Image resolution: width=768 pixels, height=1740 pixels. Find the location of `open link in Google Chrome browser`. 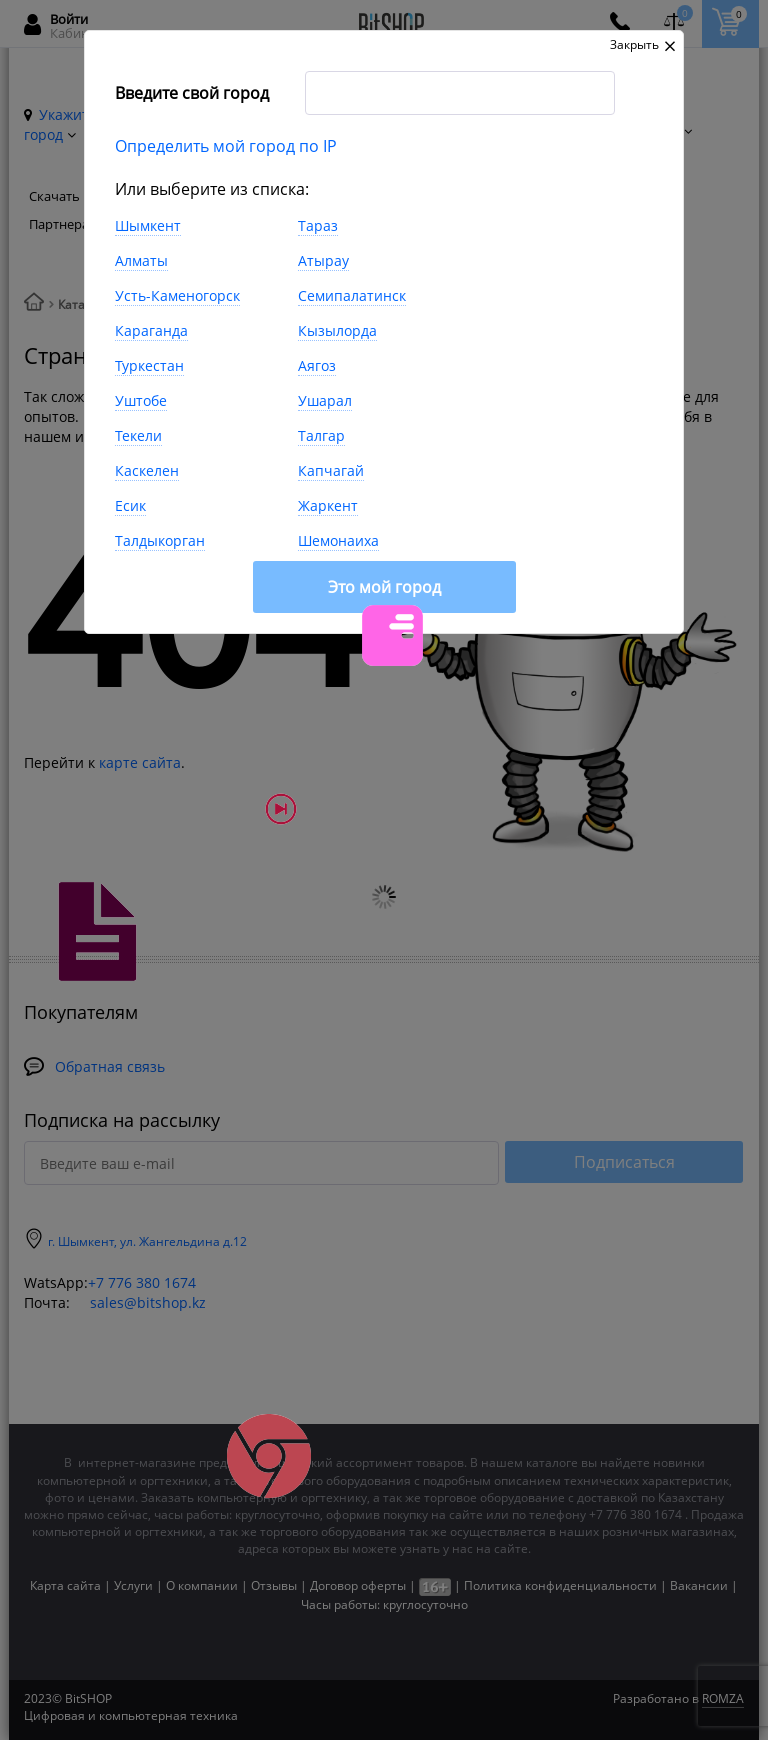

open link in Google Chrome browser is located at coordinates (269, 1456).